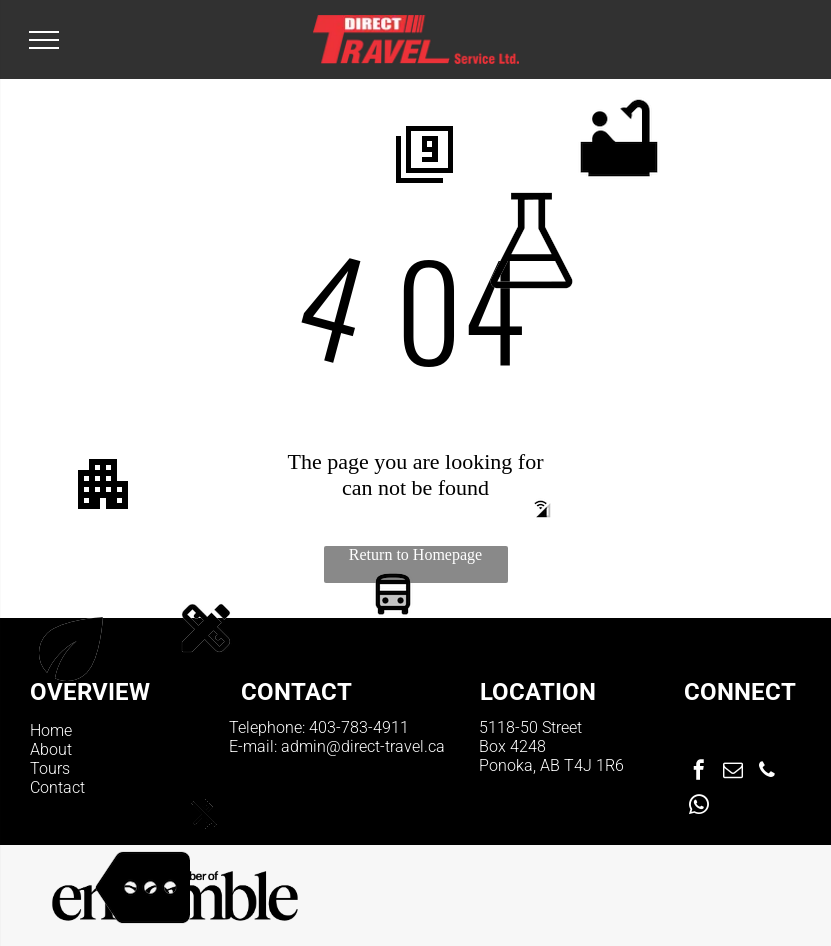 The image size is (831, 946). Describe the element at coordinates (424, 154) in the screenshot. I see `indicates 9 items in a photo filter or layer stack` at that location.